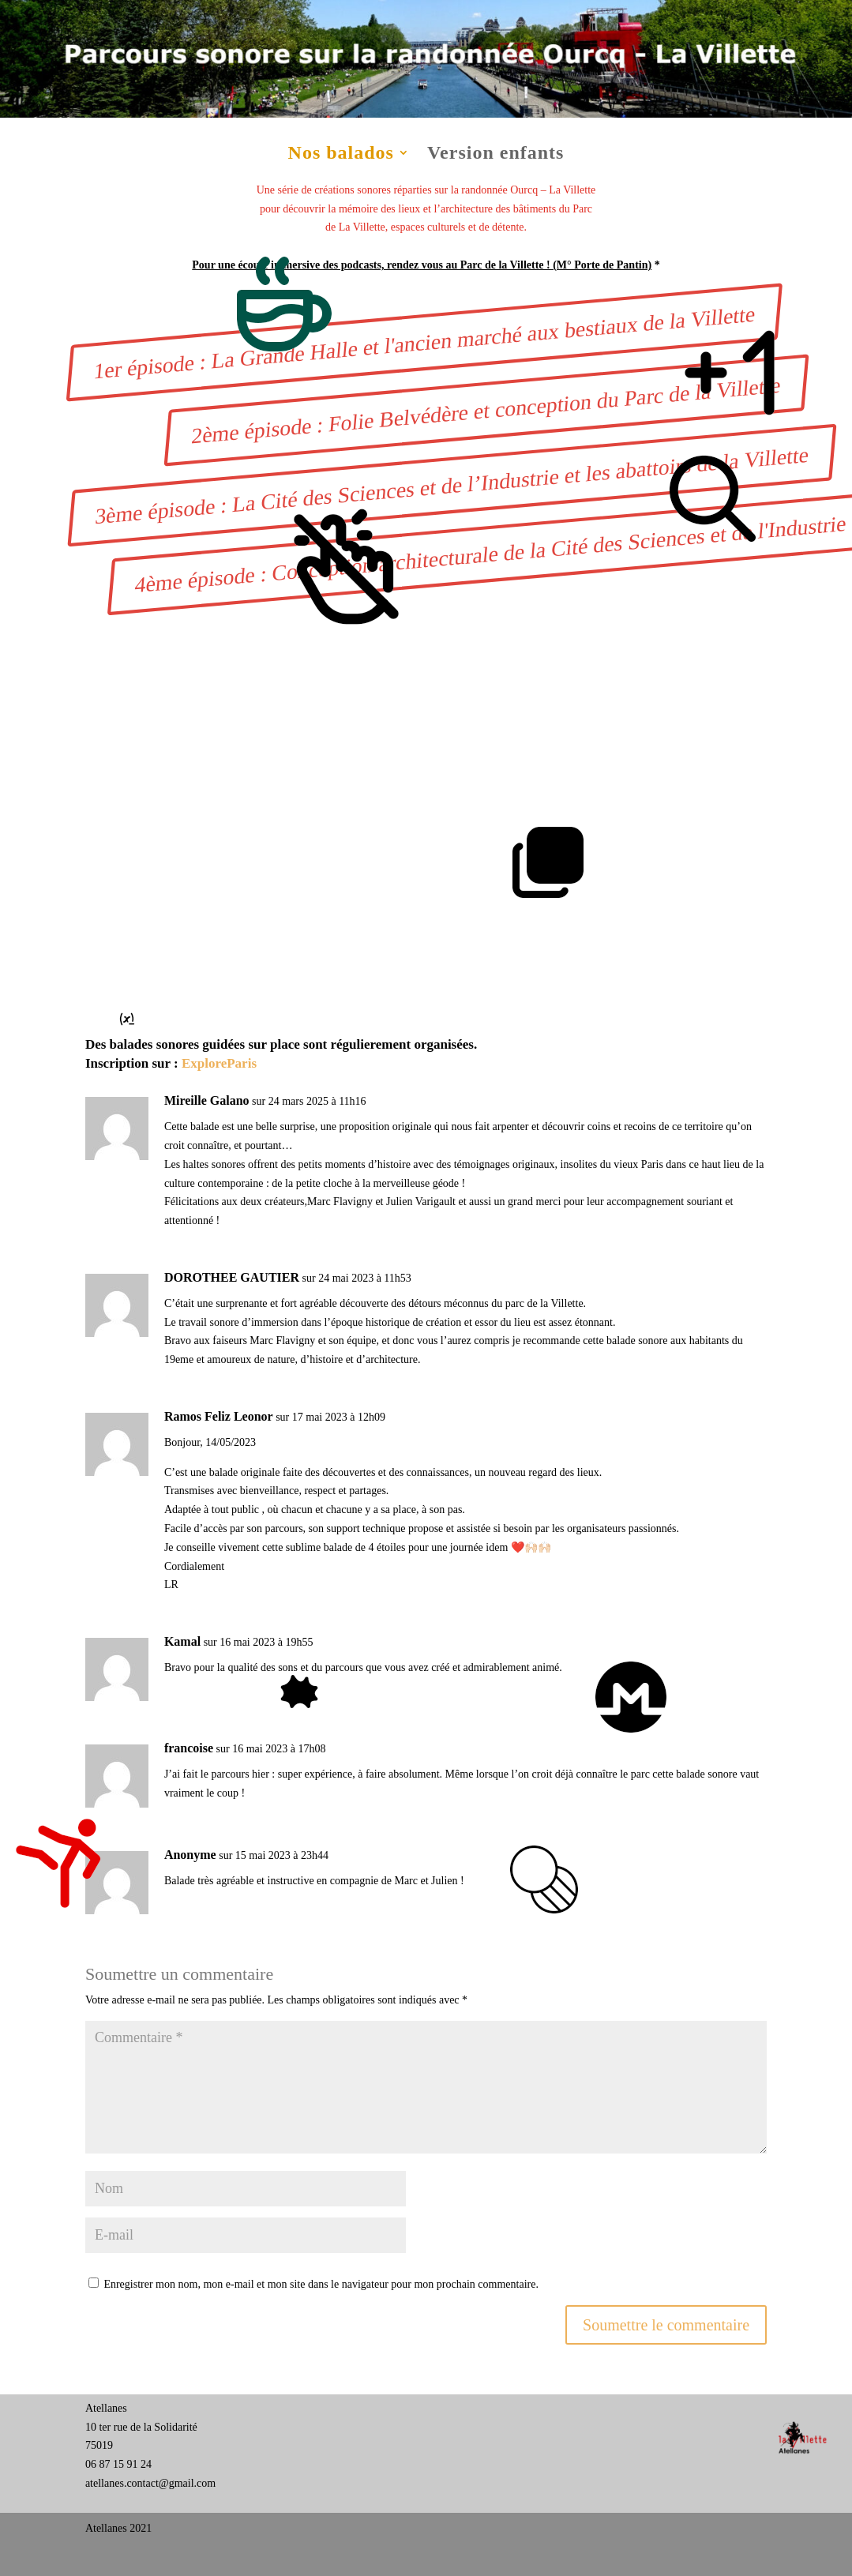  Describe the element at coordinates (548, 862) in the screenshot. I see `view multiple items or collections` at that location.